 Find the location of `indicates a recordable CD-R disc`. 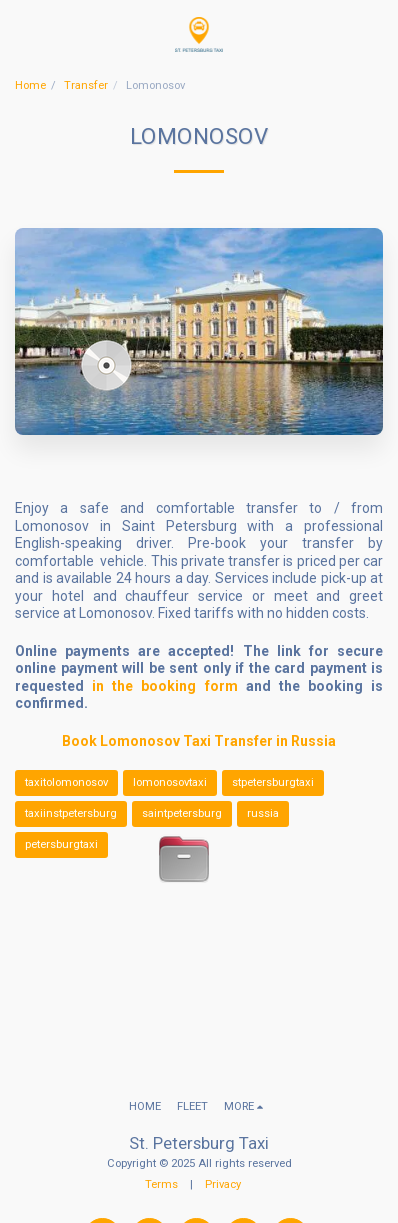

indicates a recordable CD-R disc is located at coordinates (106, 365).